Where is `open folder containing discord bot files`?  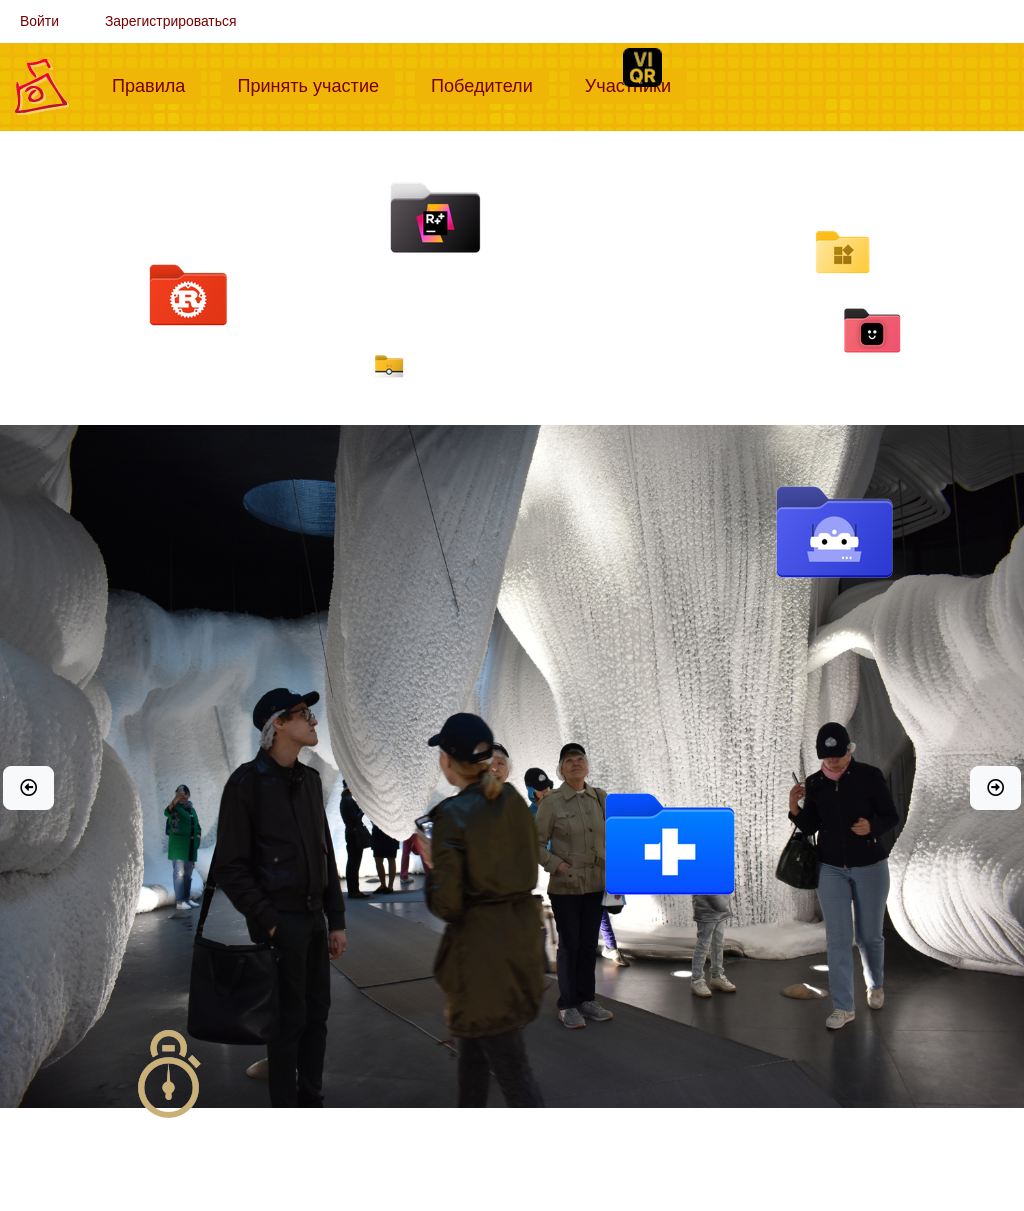
open folder containing discord bot files is located at coordinates (834, 535).